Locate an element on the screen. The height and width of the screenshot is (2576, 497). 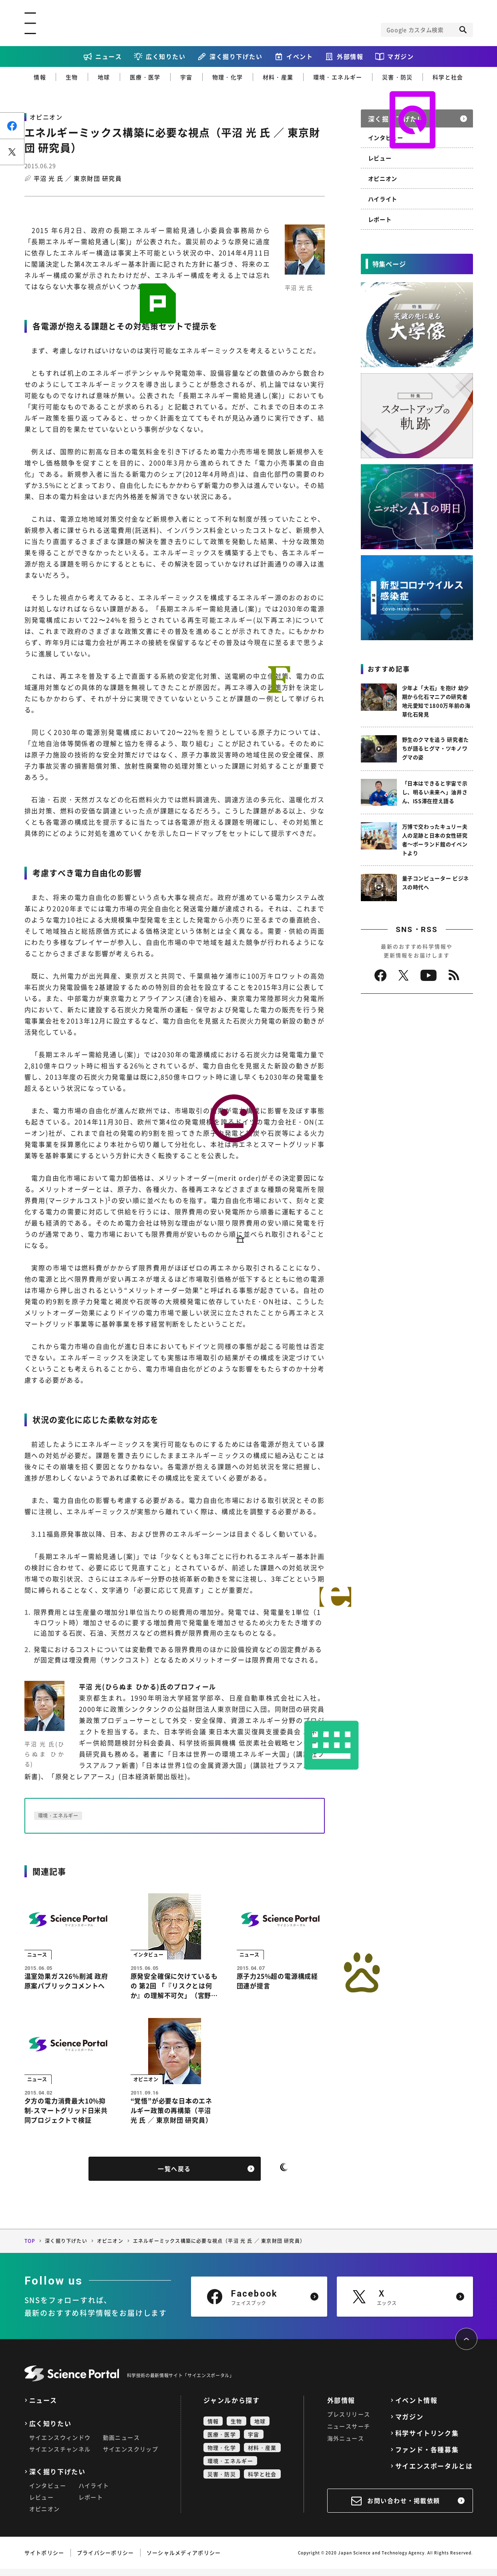
open the on-screen keyboard is located at coordinates (331, 1745).